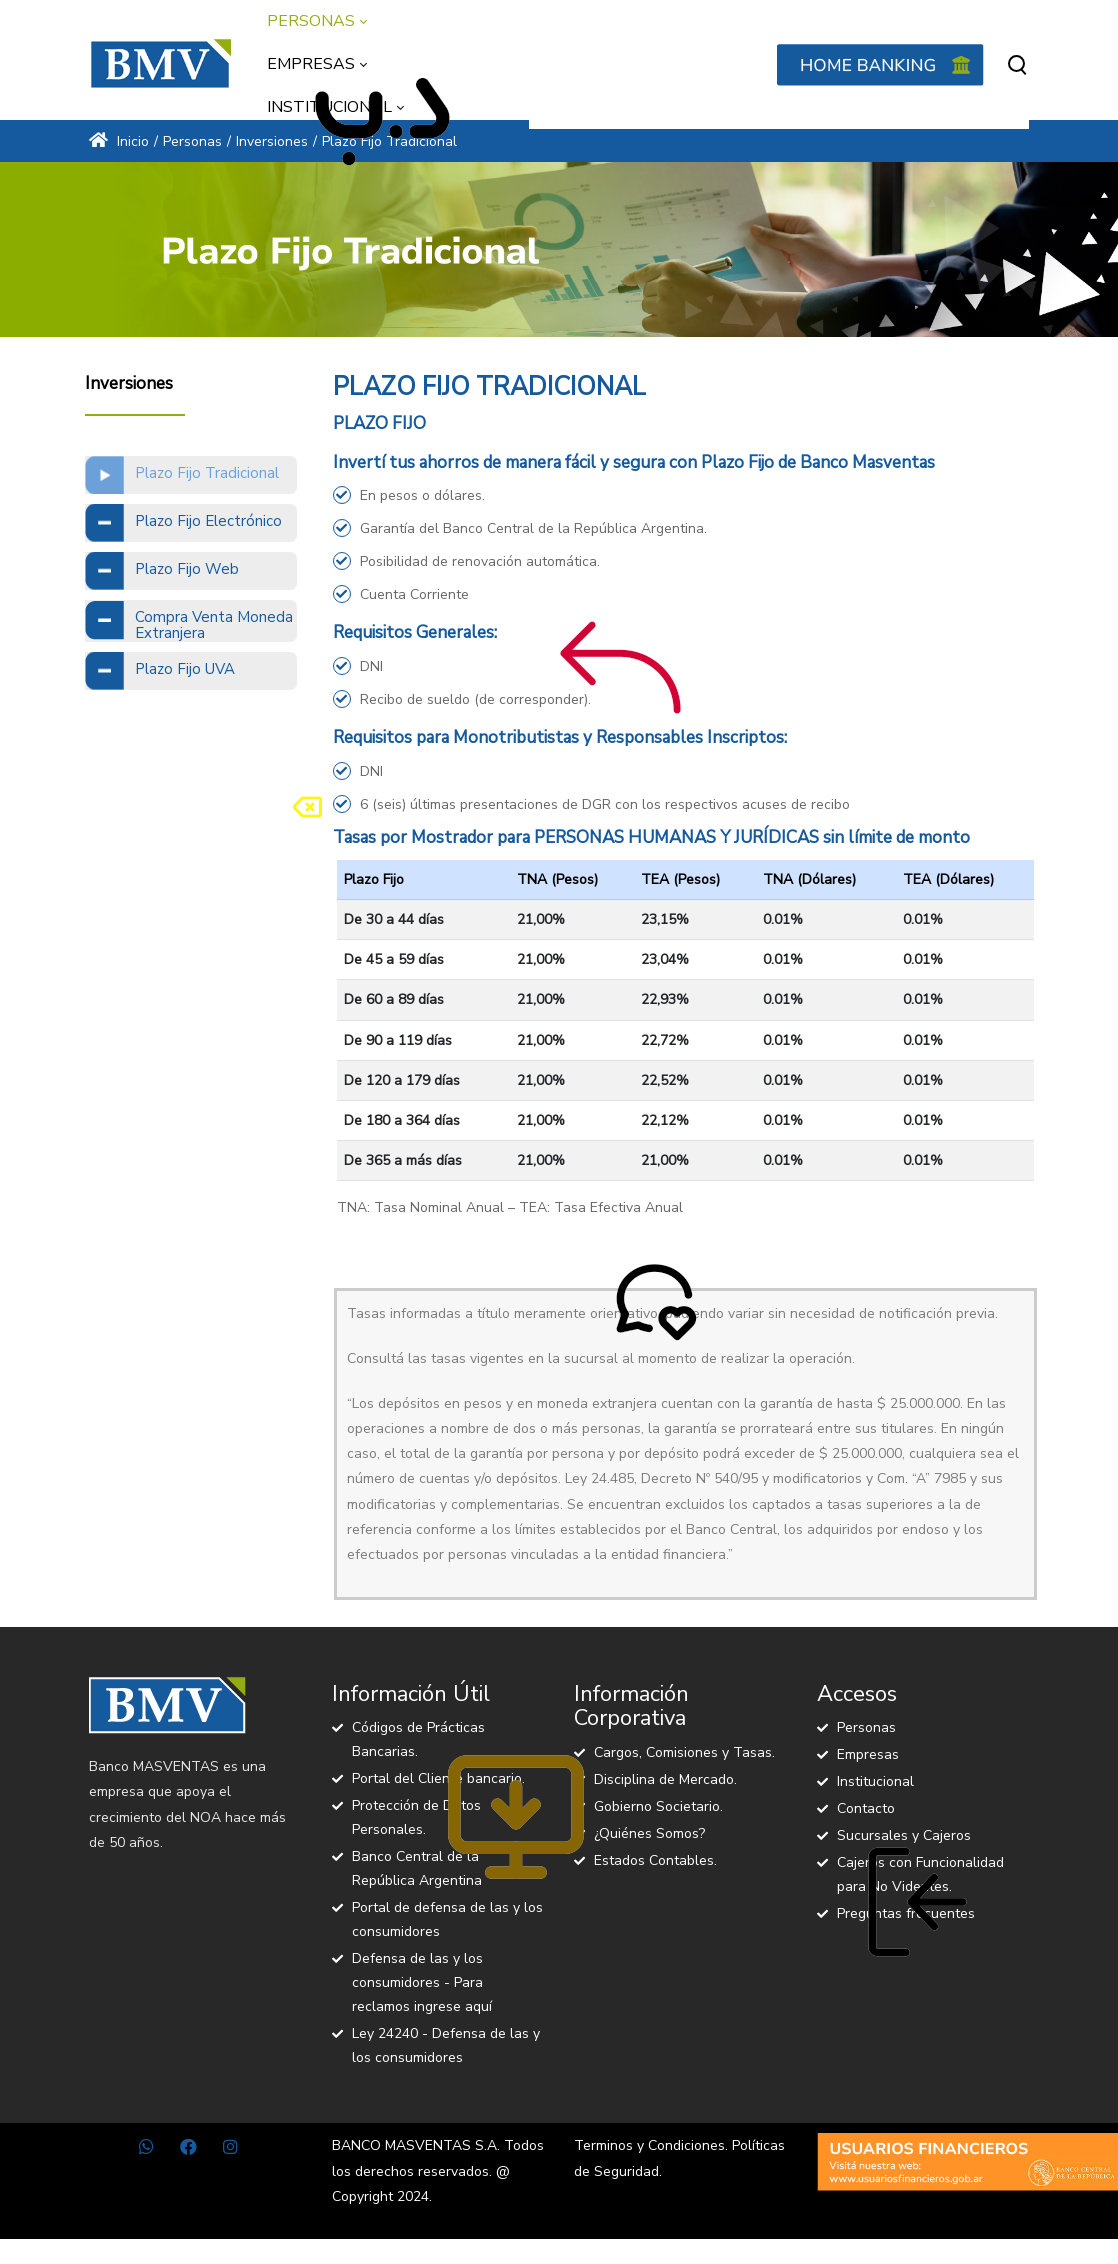 This screenshot has height=2264, width=1118. Describe the element at coordinates (516, 1817) in the screenshot. I see `download to computer` at that location.